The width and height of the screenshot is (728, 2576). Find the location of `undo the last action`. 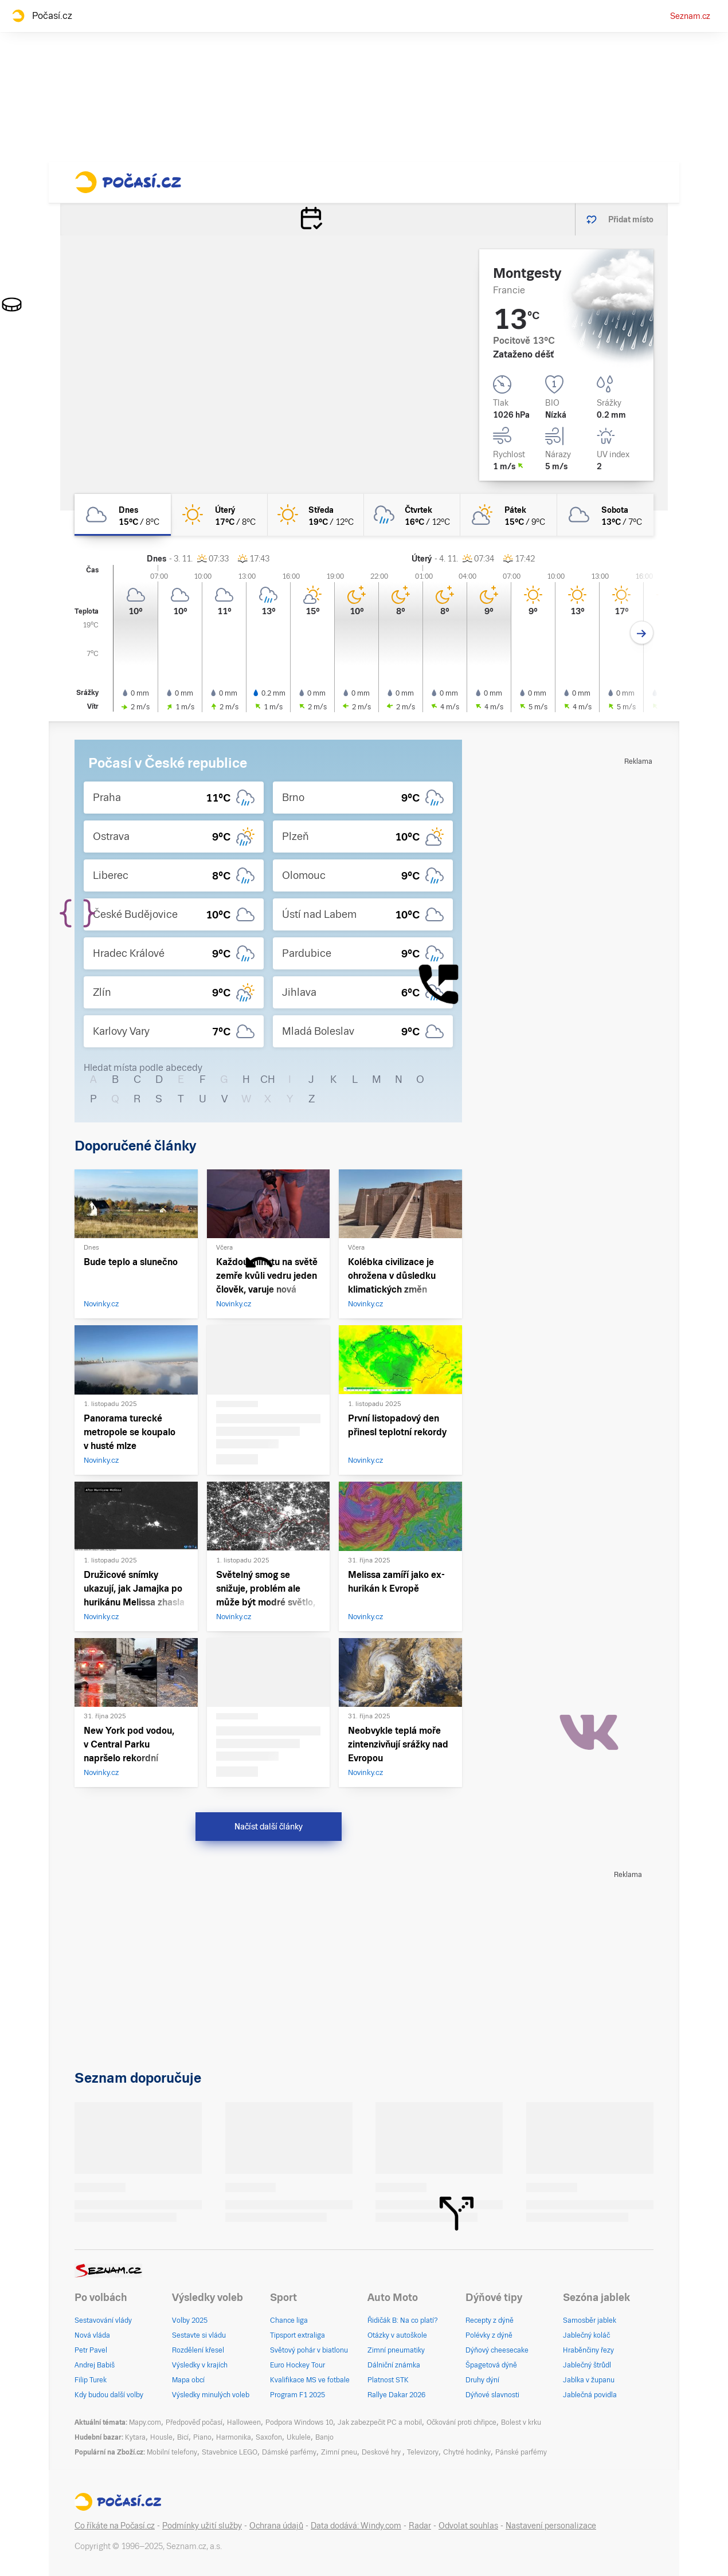

undo the last action is located at coordinates (259, 1262).